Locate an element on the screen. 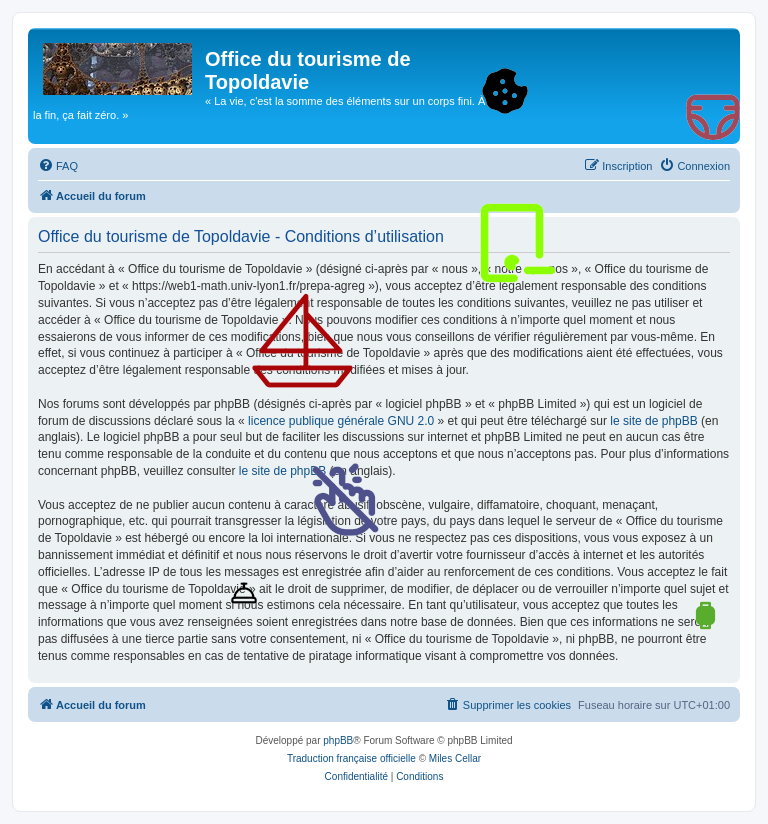  remove a tablet device is located at coordinates (512, 243).